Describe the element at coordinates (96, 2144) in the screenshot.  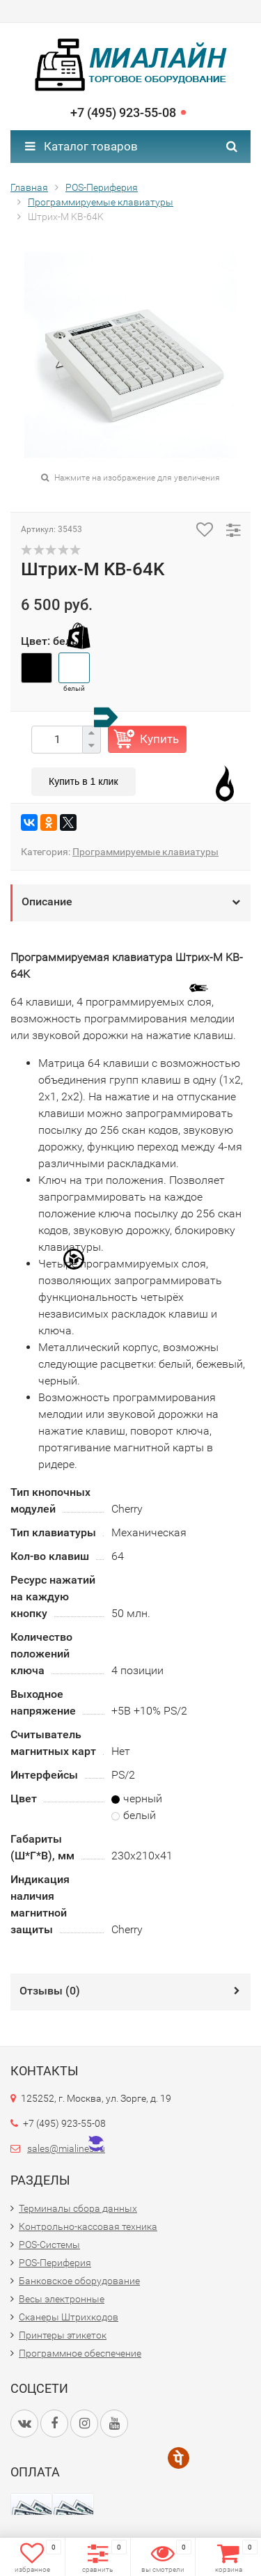
I see `open Linphone app` at that location.